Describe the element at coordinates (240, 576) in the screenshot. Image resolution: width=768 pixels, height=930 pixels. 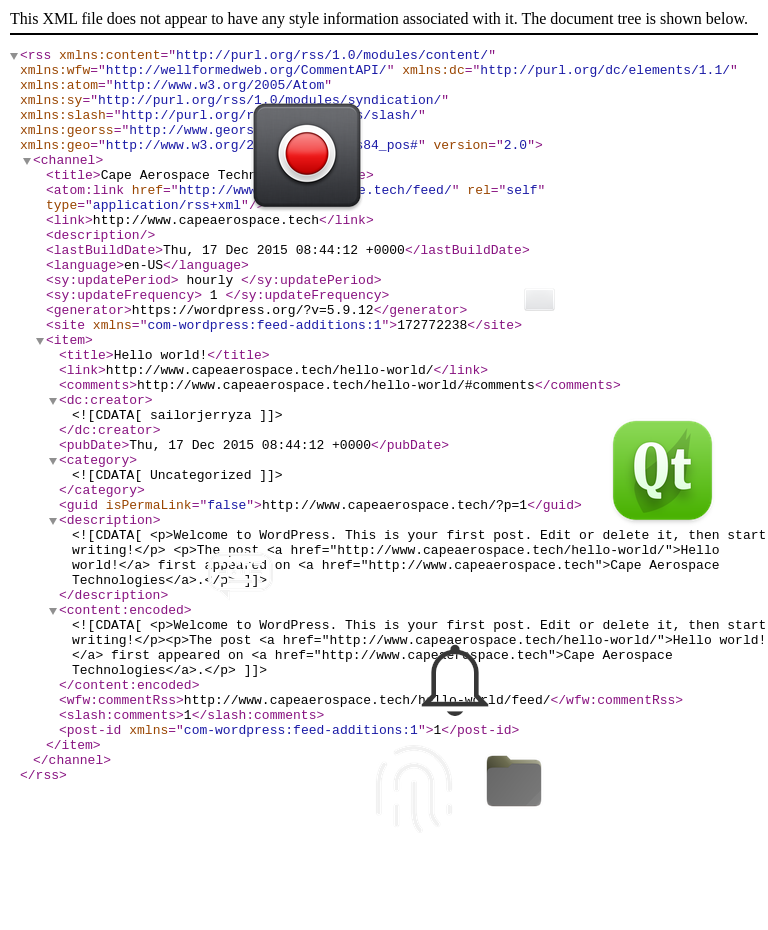
I see `indicates virtual keyboard is active` at that location.